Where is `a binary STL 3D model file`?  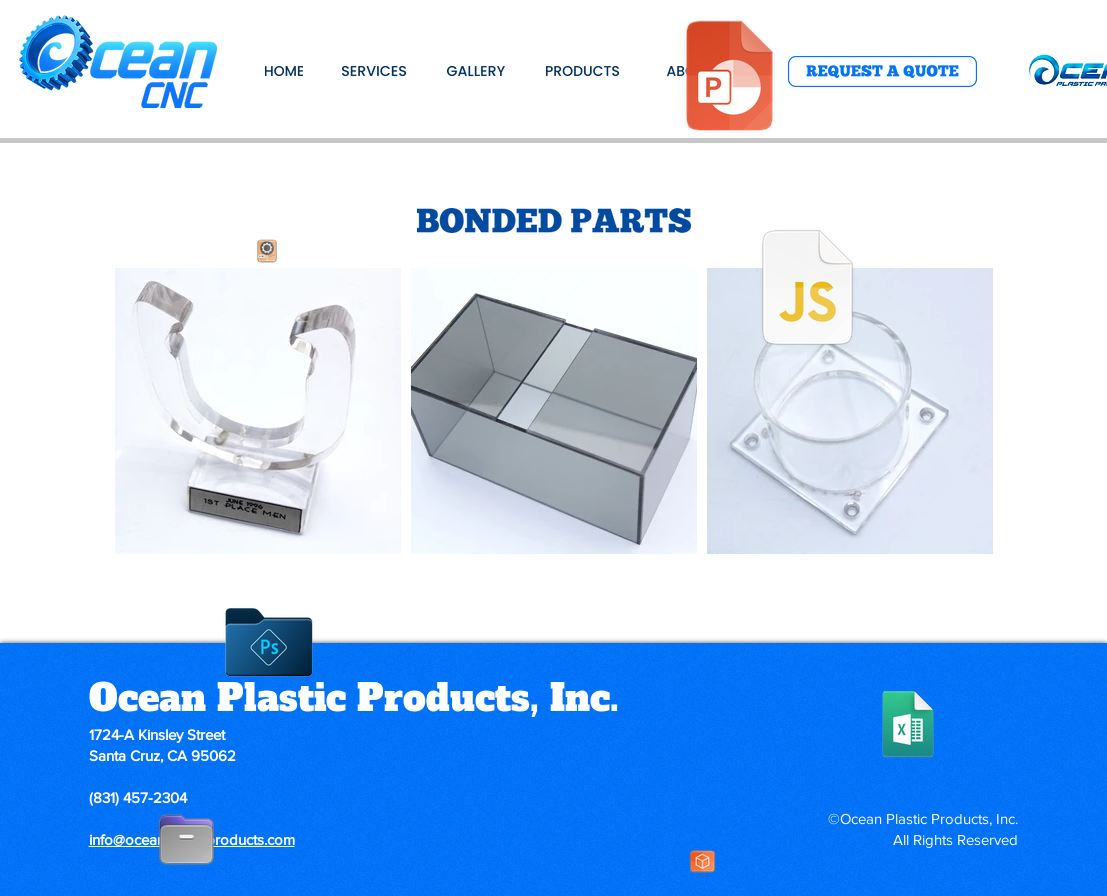 a binary STL 3D model file is located at coordinates (702, 860).